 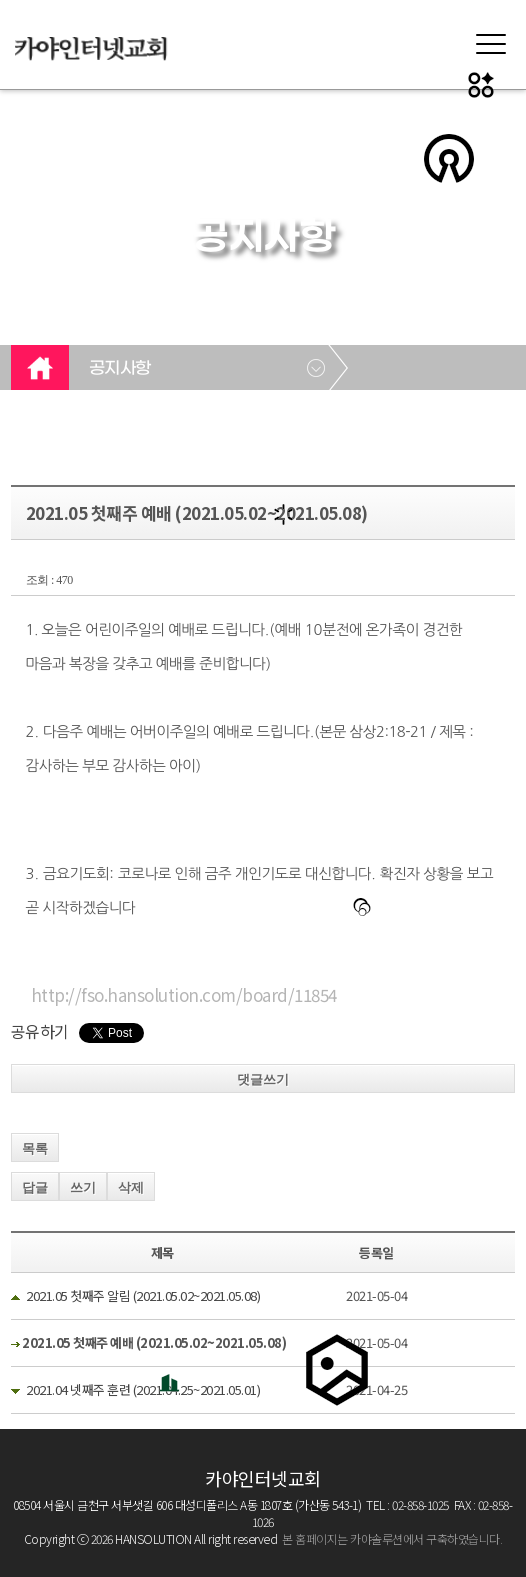 I want to click on view NFT collection or digital assets, so click(x=337, y=1370).